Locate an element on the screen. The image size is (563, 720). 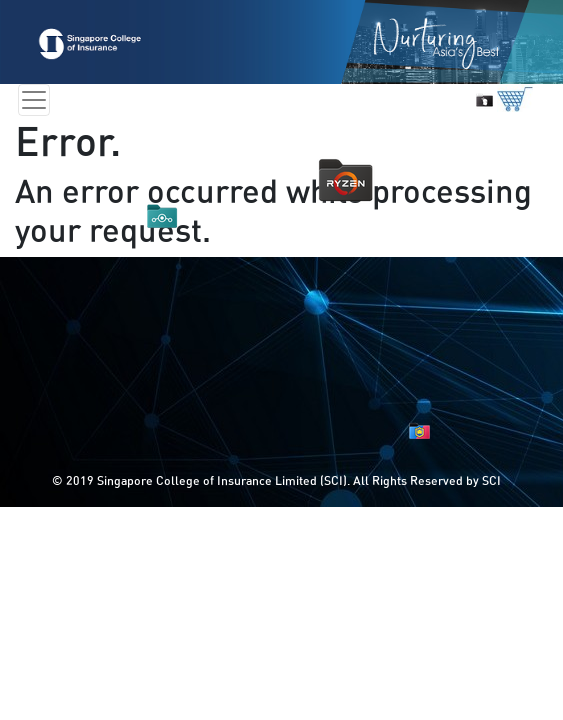
folder containing Plan 9 operating system files is located at coordinates (484, 100).